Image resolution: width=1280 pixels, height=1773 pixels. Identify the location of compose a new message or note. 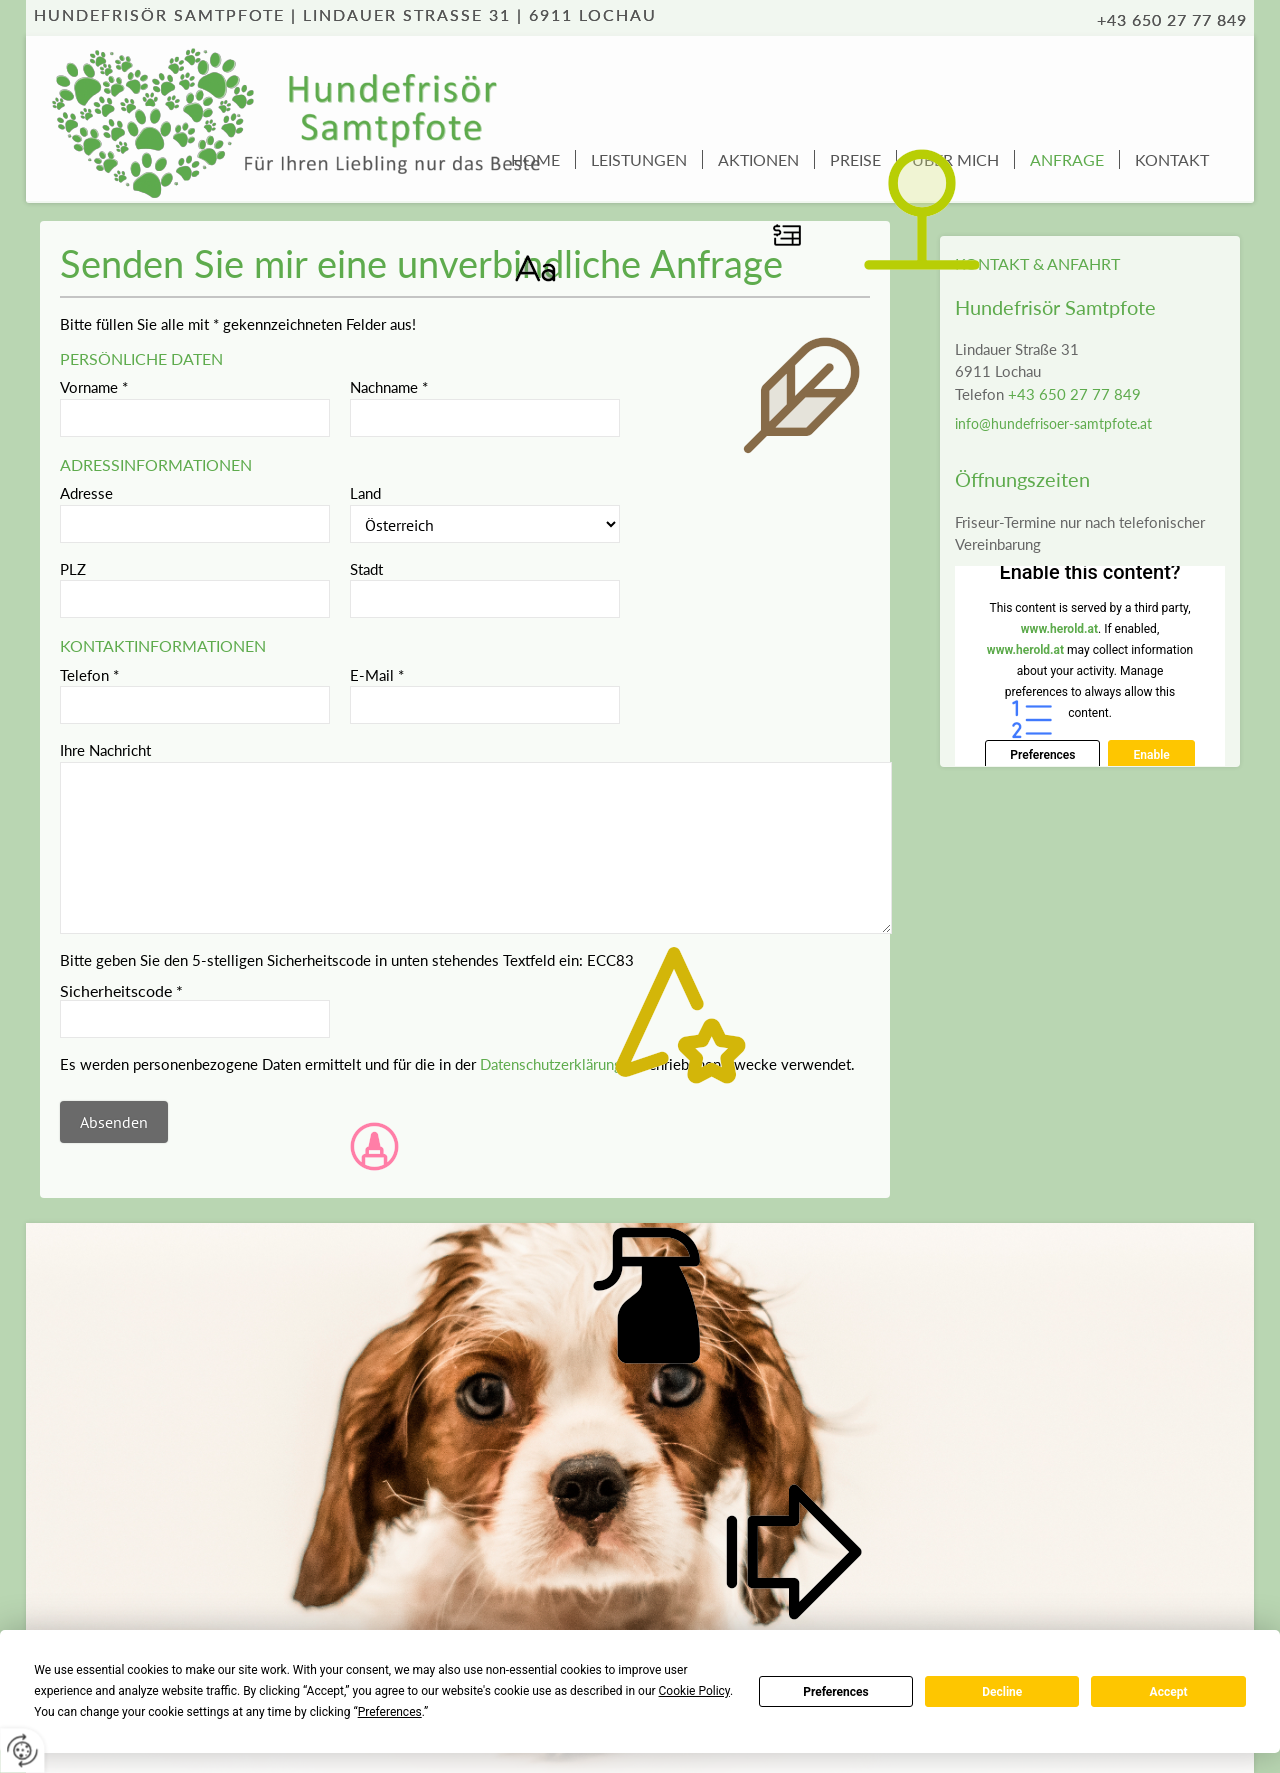
(799, 397).